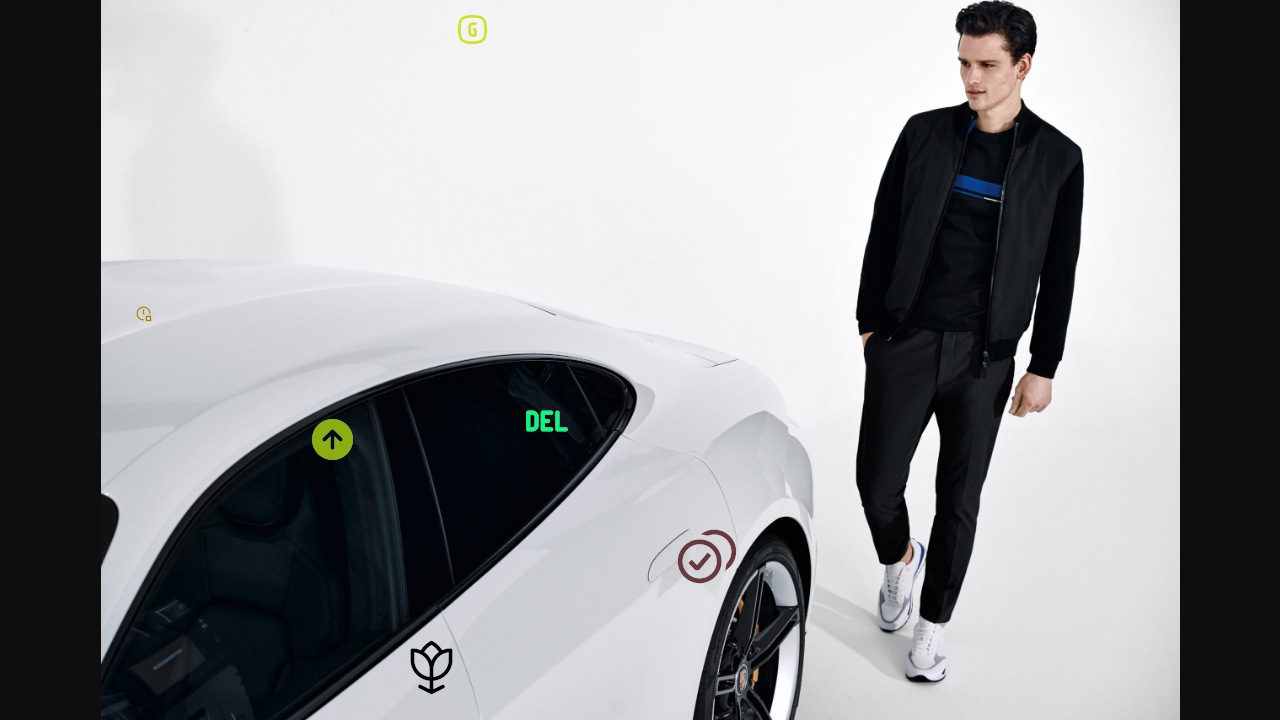 The image size is (1280, 720). I want to click on stop a running timer, so click(143, 313).